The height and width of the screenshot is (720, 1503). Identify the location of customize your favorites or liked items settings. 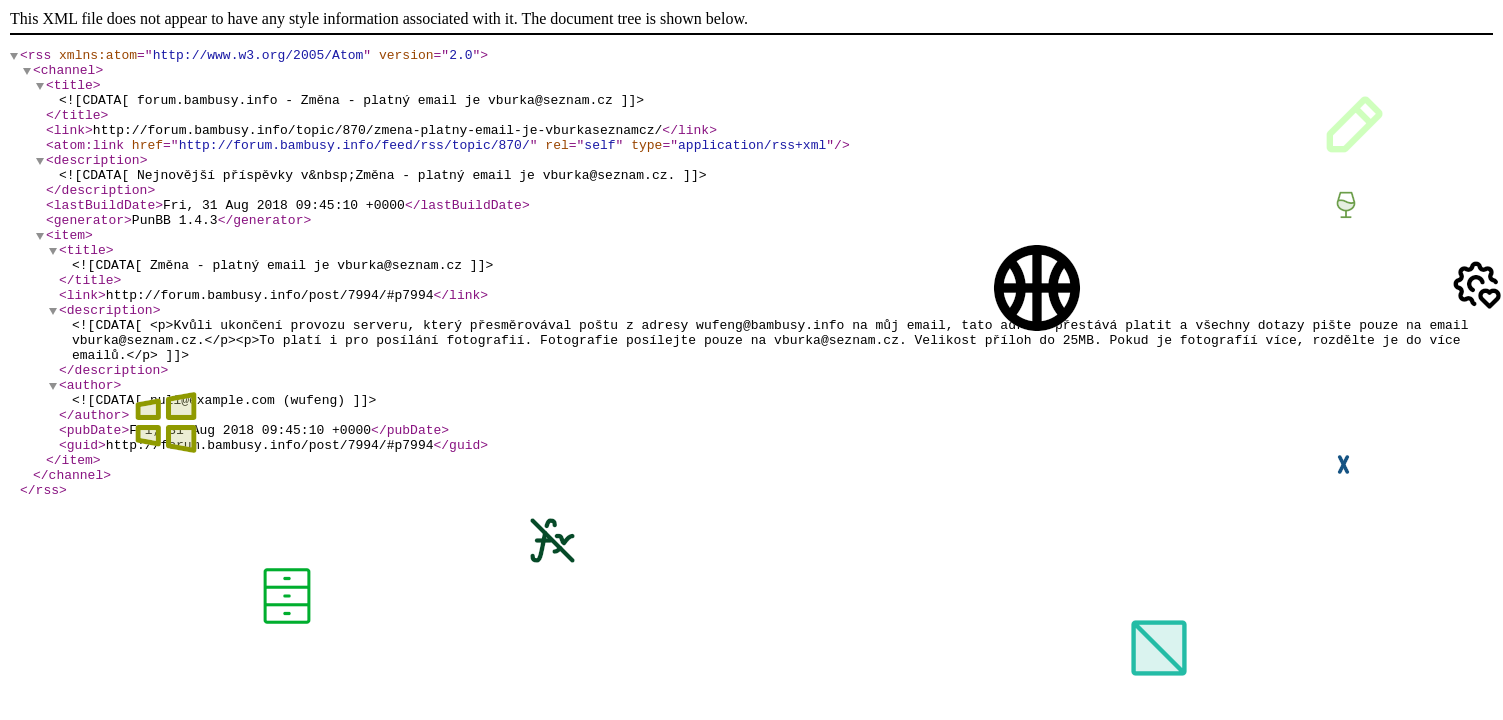
(1476, 284).